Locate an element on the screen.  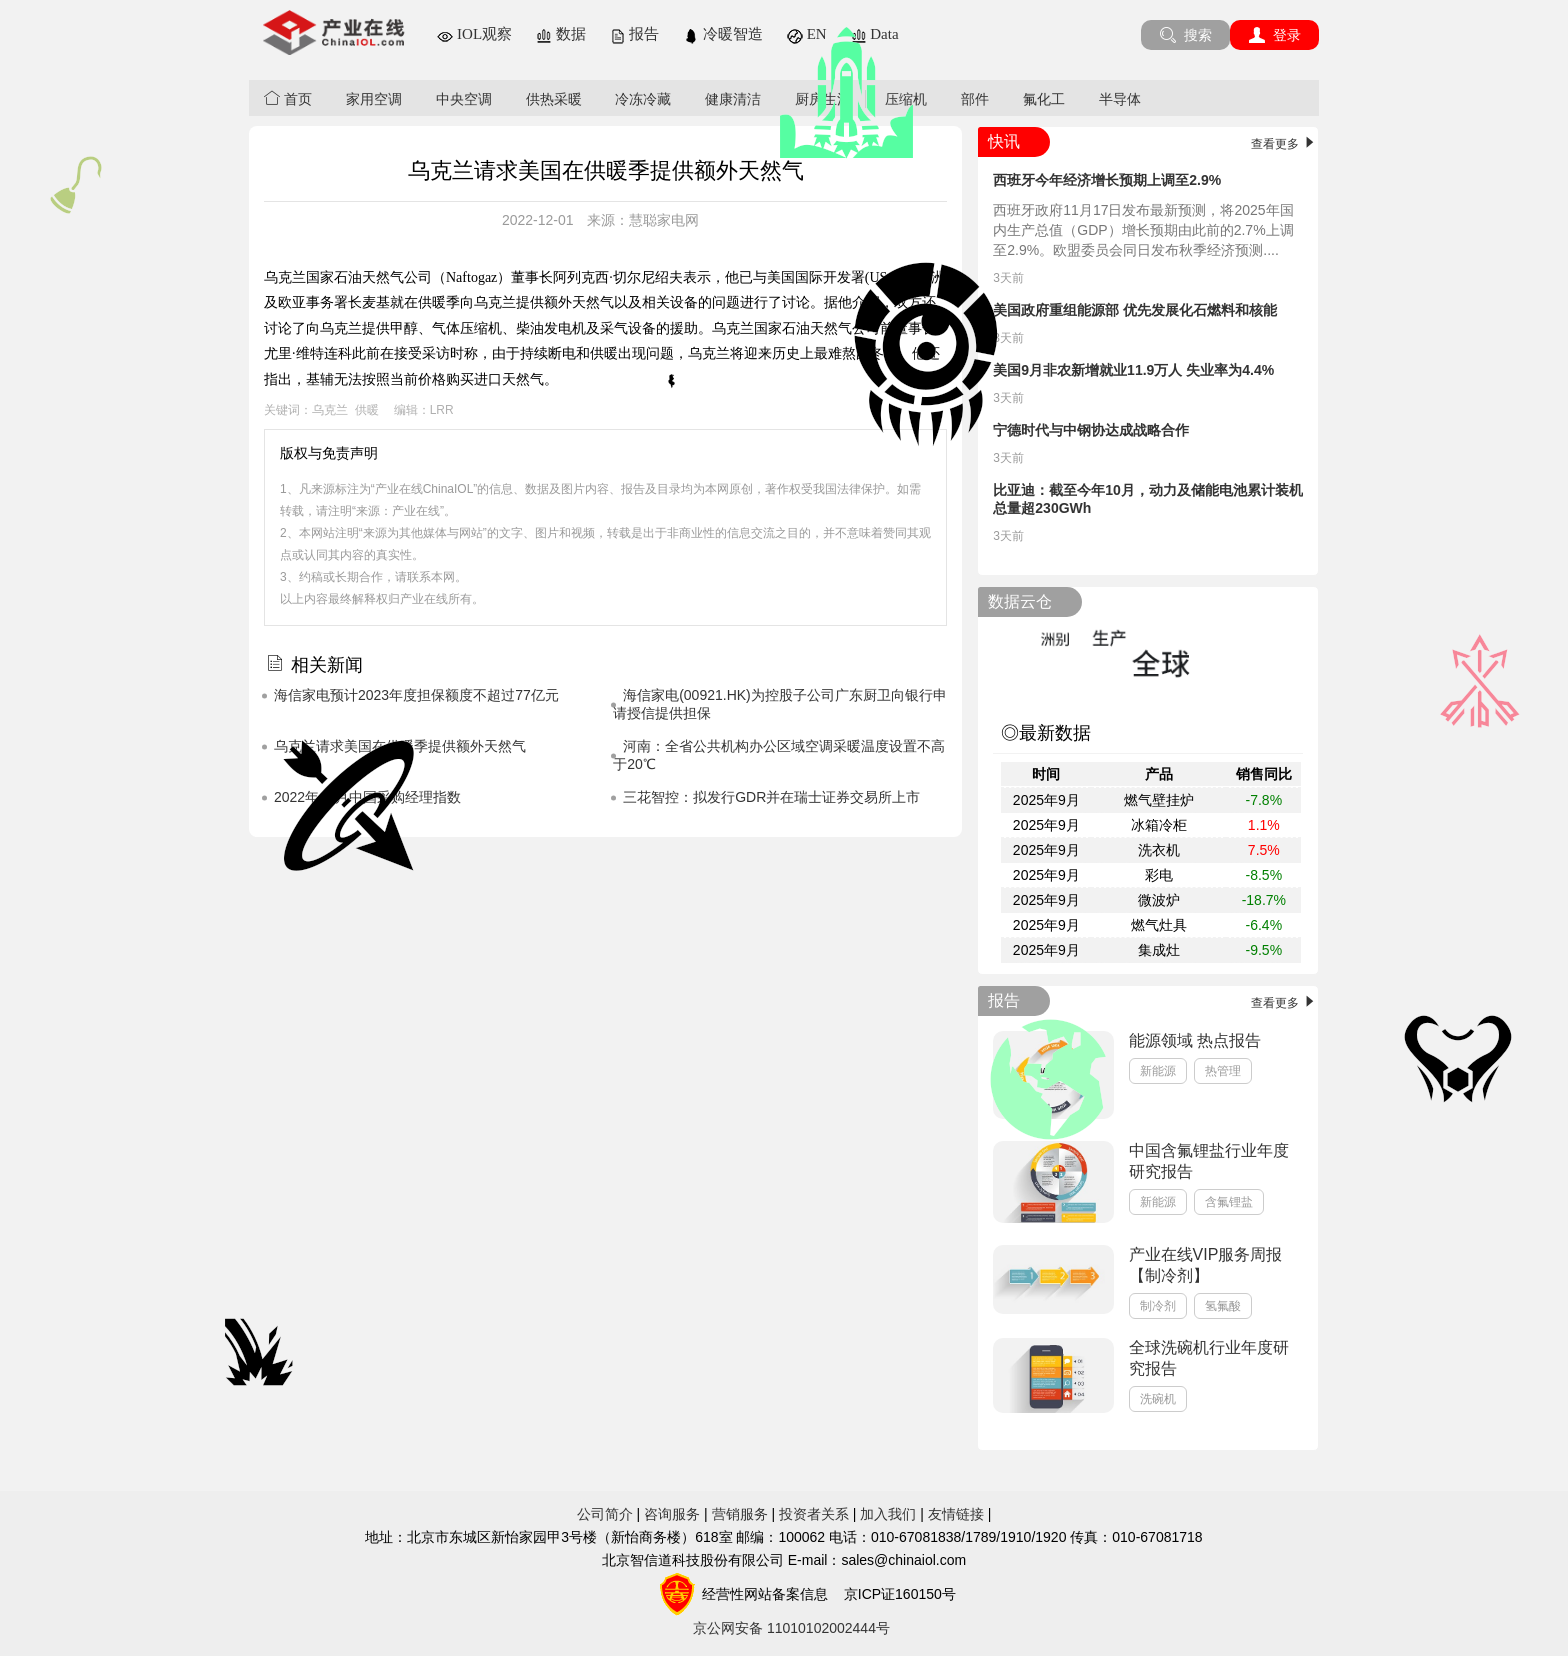
pirate or nautical themed game element is located at coordinates (76, 185).